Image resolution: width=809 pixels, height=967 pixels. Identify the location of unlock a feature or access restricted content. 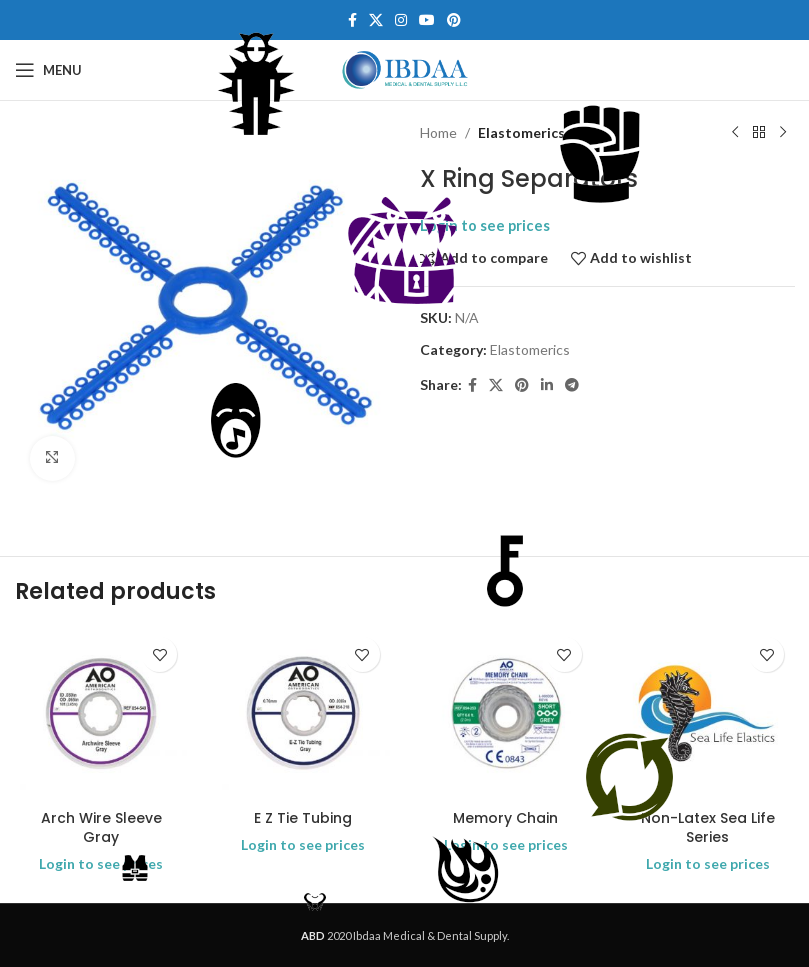
(505, 571).